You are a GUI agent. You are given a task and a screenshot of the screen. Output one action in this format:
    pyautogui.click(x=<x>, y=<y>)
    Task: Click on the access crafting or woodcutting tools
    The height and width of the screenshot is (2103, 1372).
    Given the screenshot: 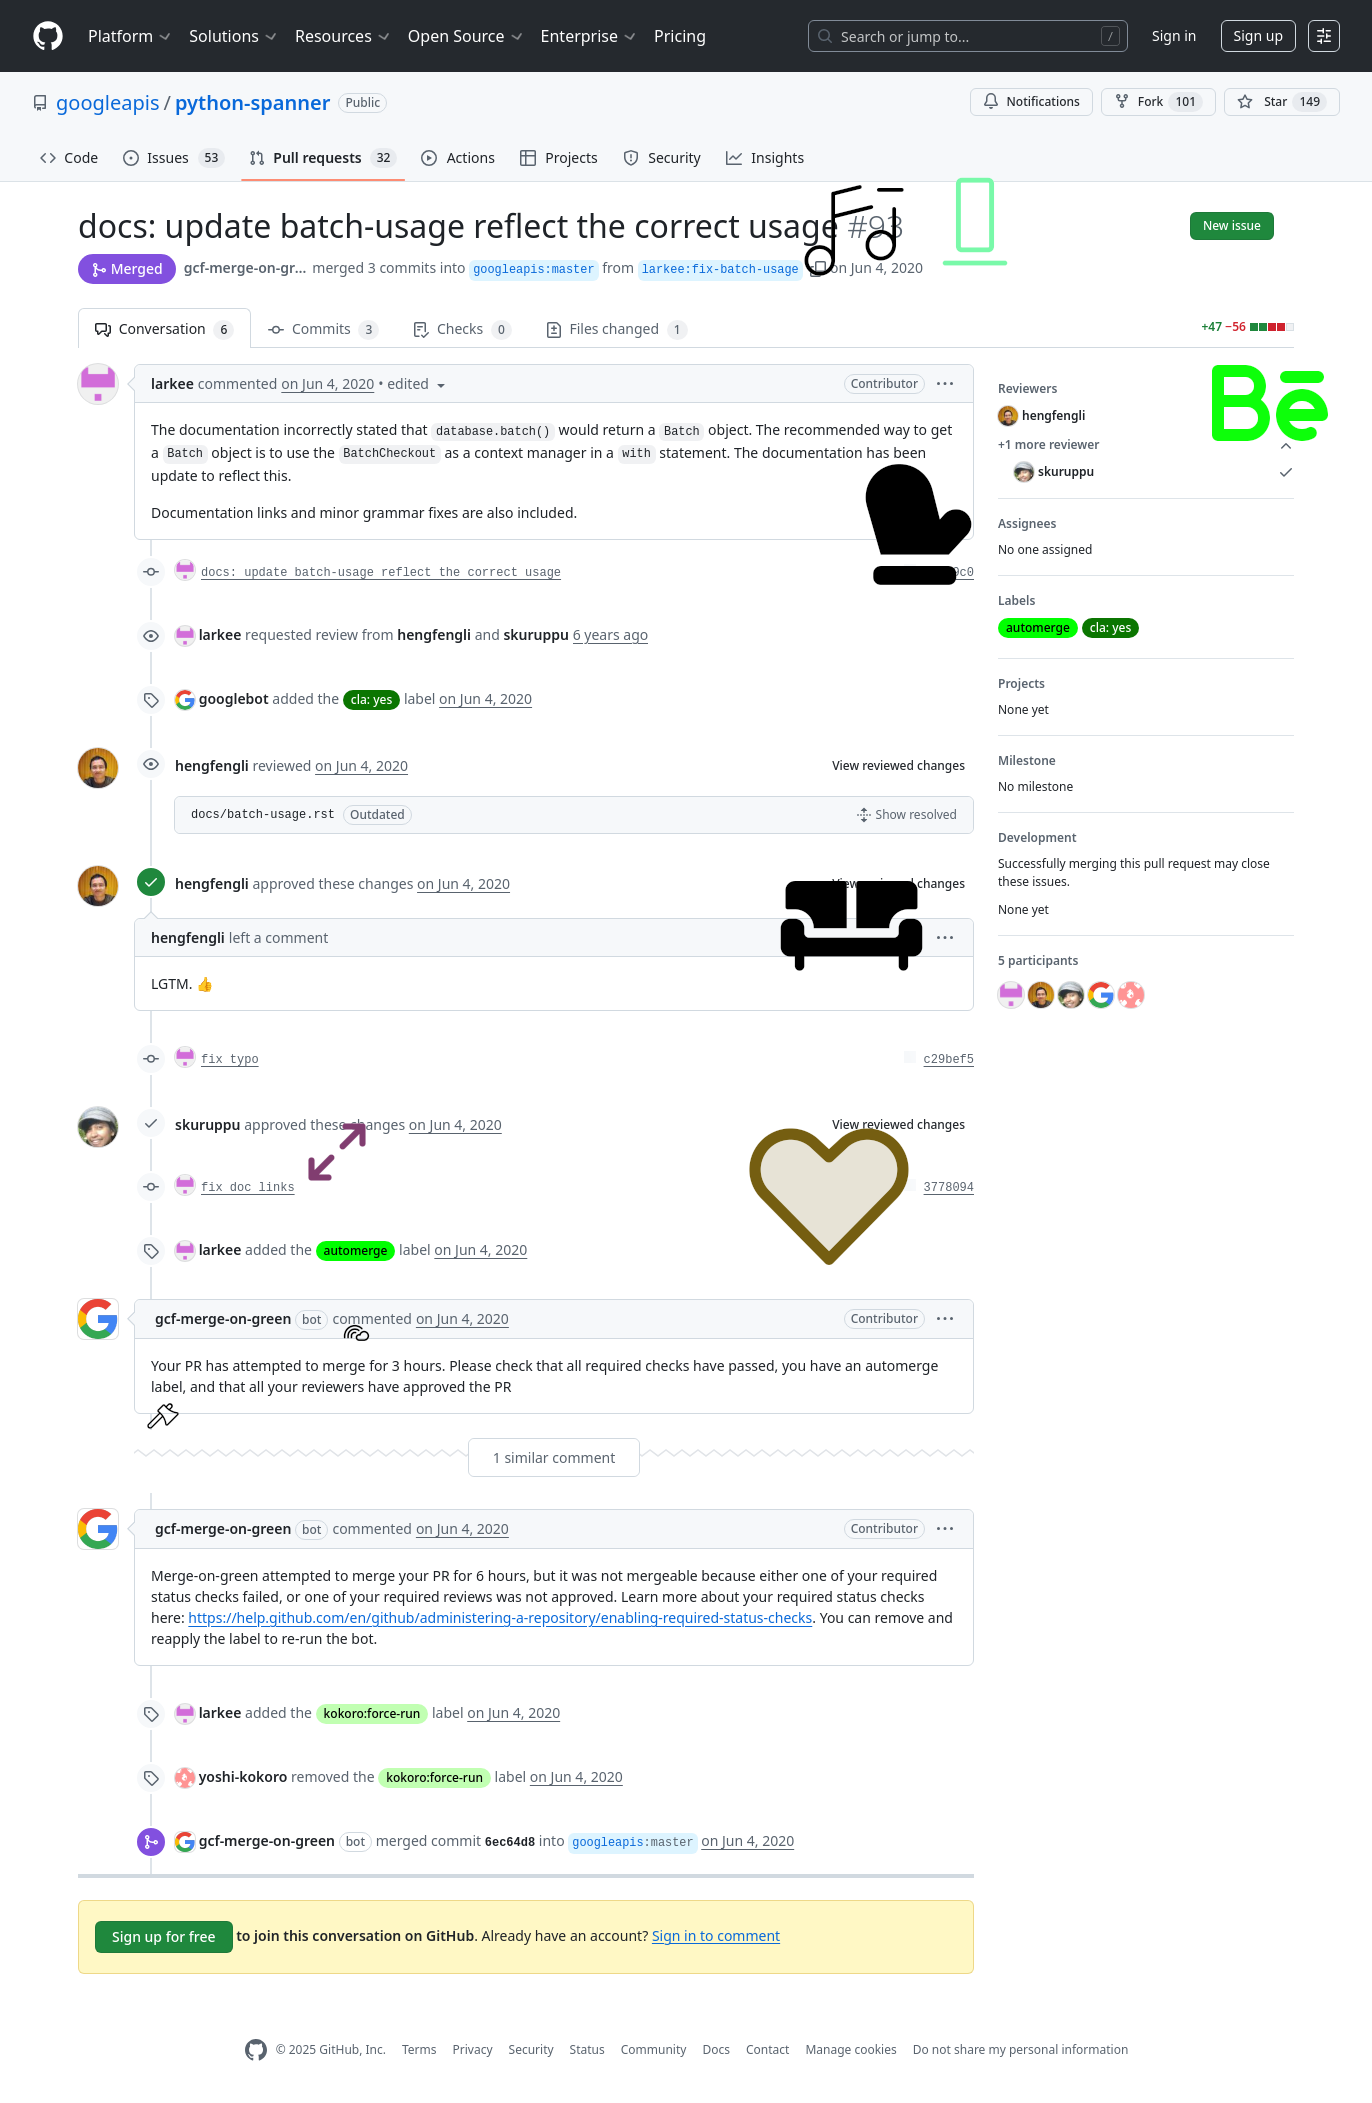 What is the action you would take?
    pyautogui.click(x=163, y=1417)
    